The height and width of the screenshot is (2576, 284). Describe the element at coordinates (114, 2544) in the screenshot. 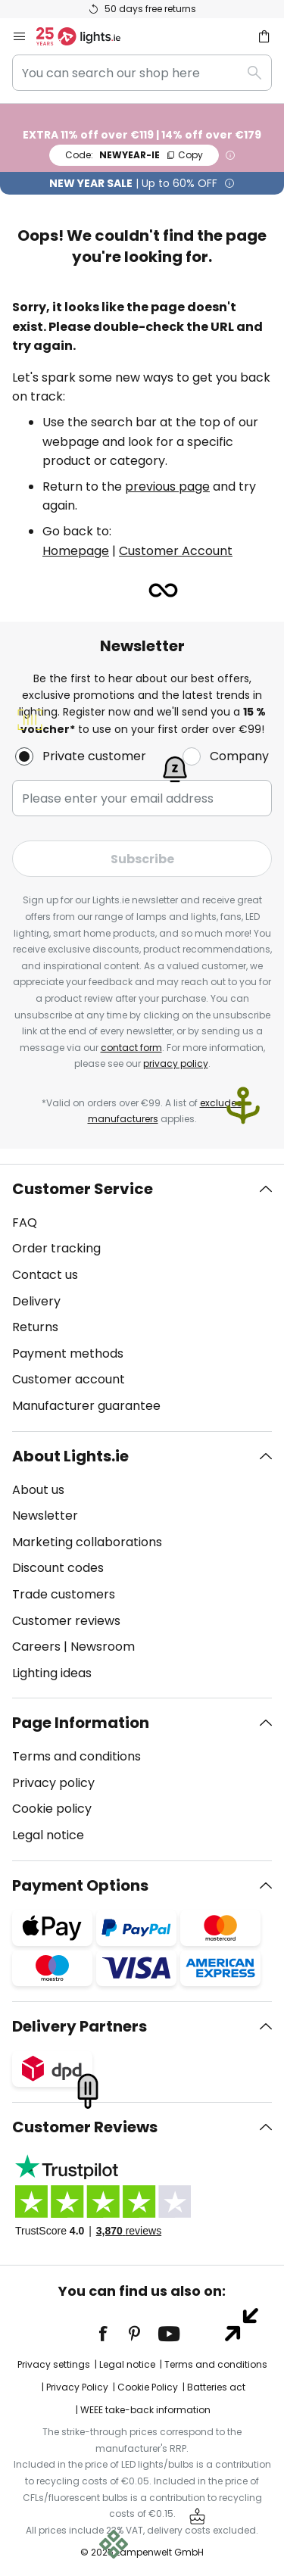

I see `access app grid or dashboard` at that location.